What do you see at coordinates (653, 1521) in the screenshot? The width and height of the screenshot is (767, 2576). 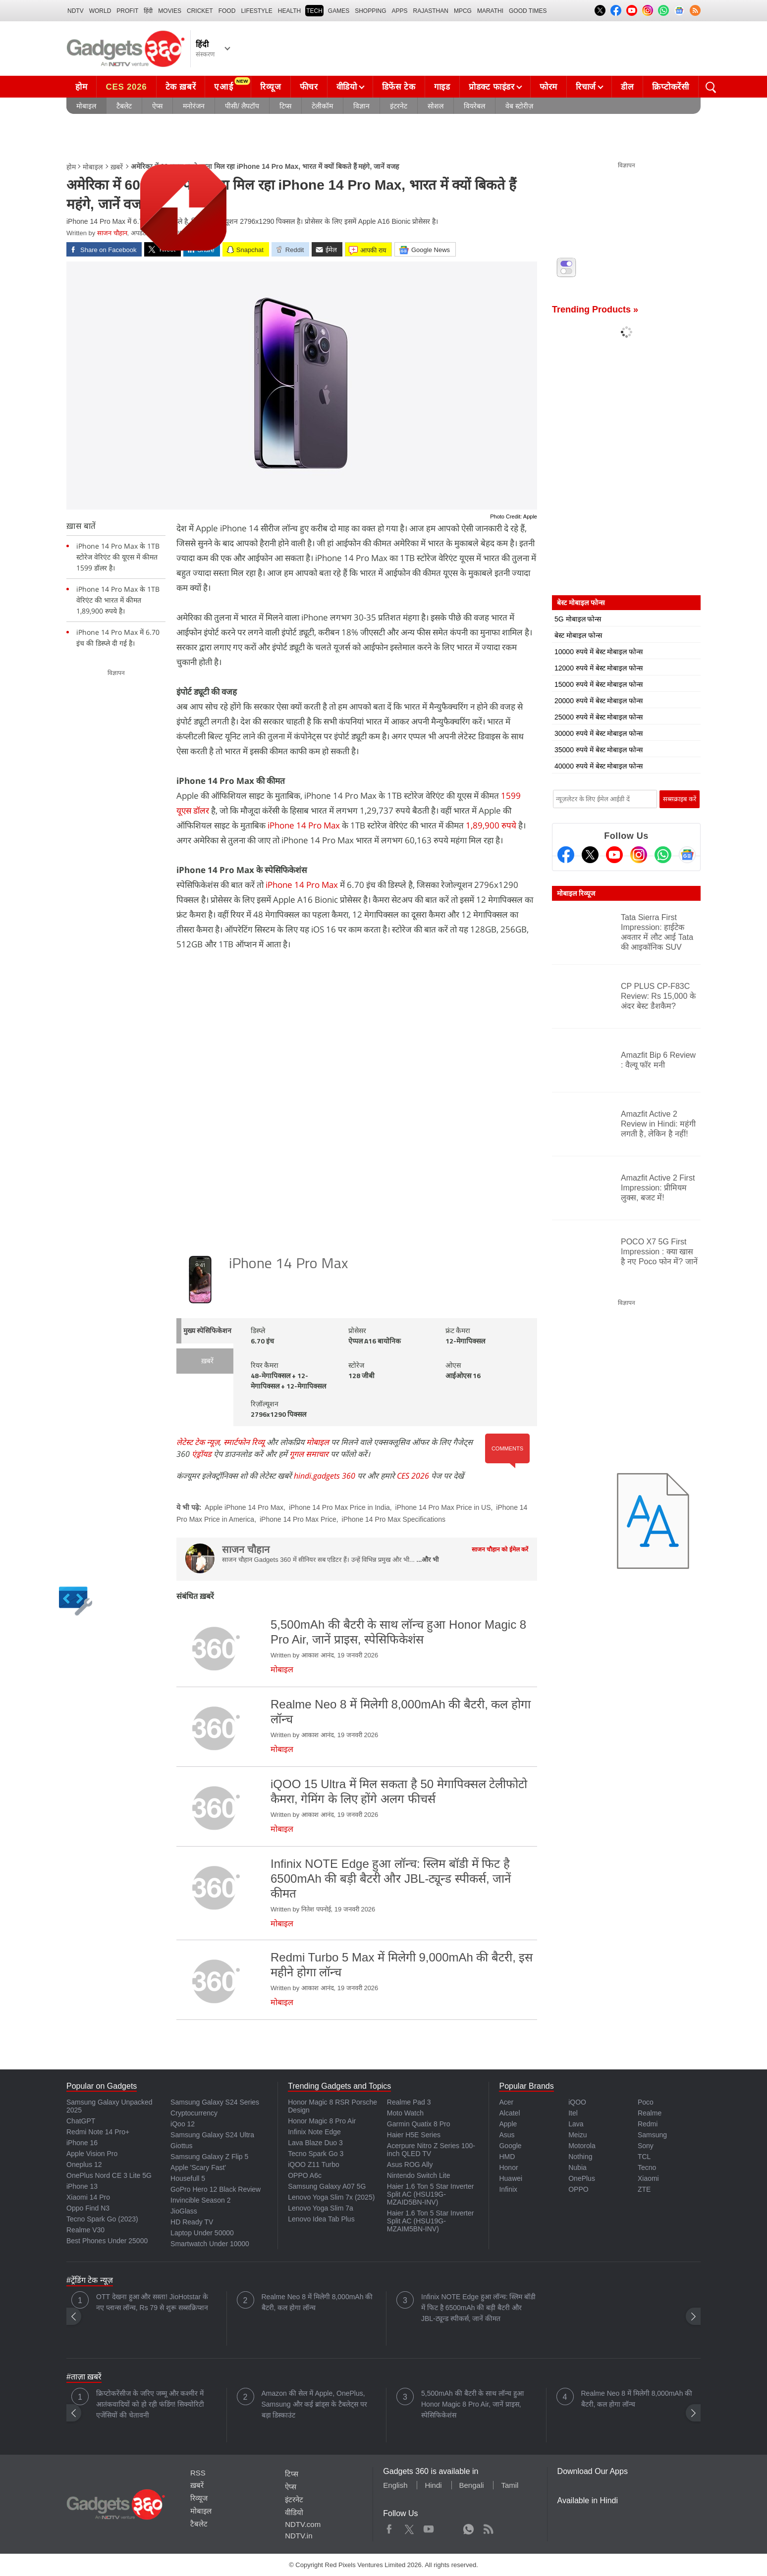 I see `open a font file` at bounding box center [653, 1521].